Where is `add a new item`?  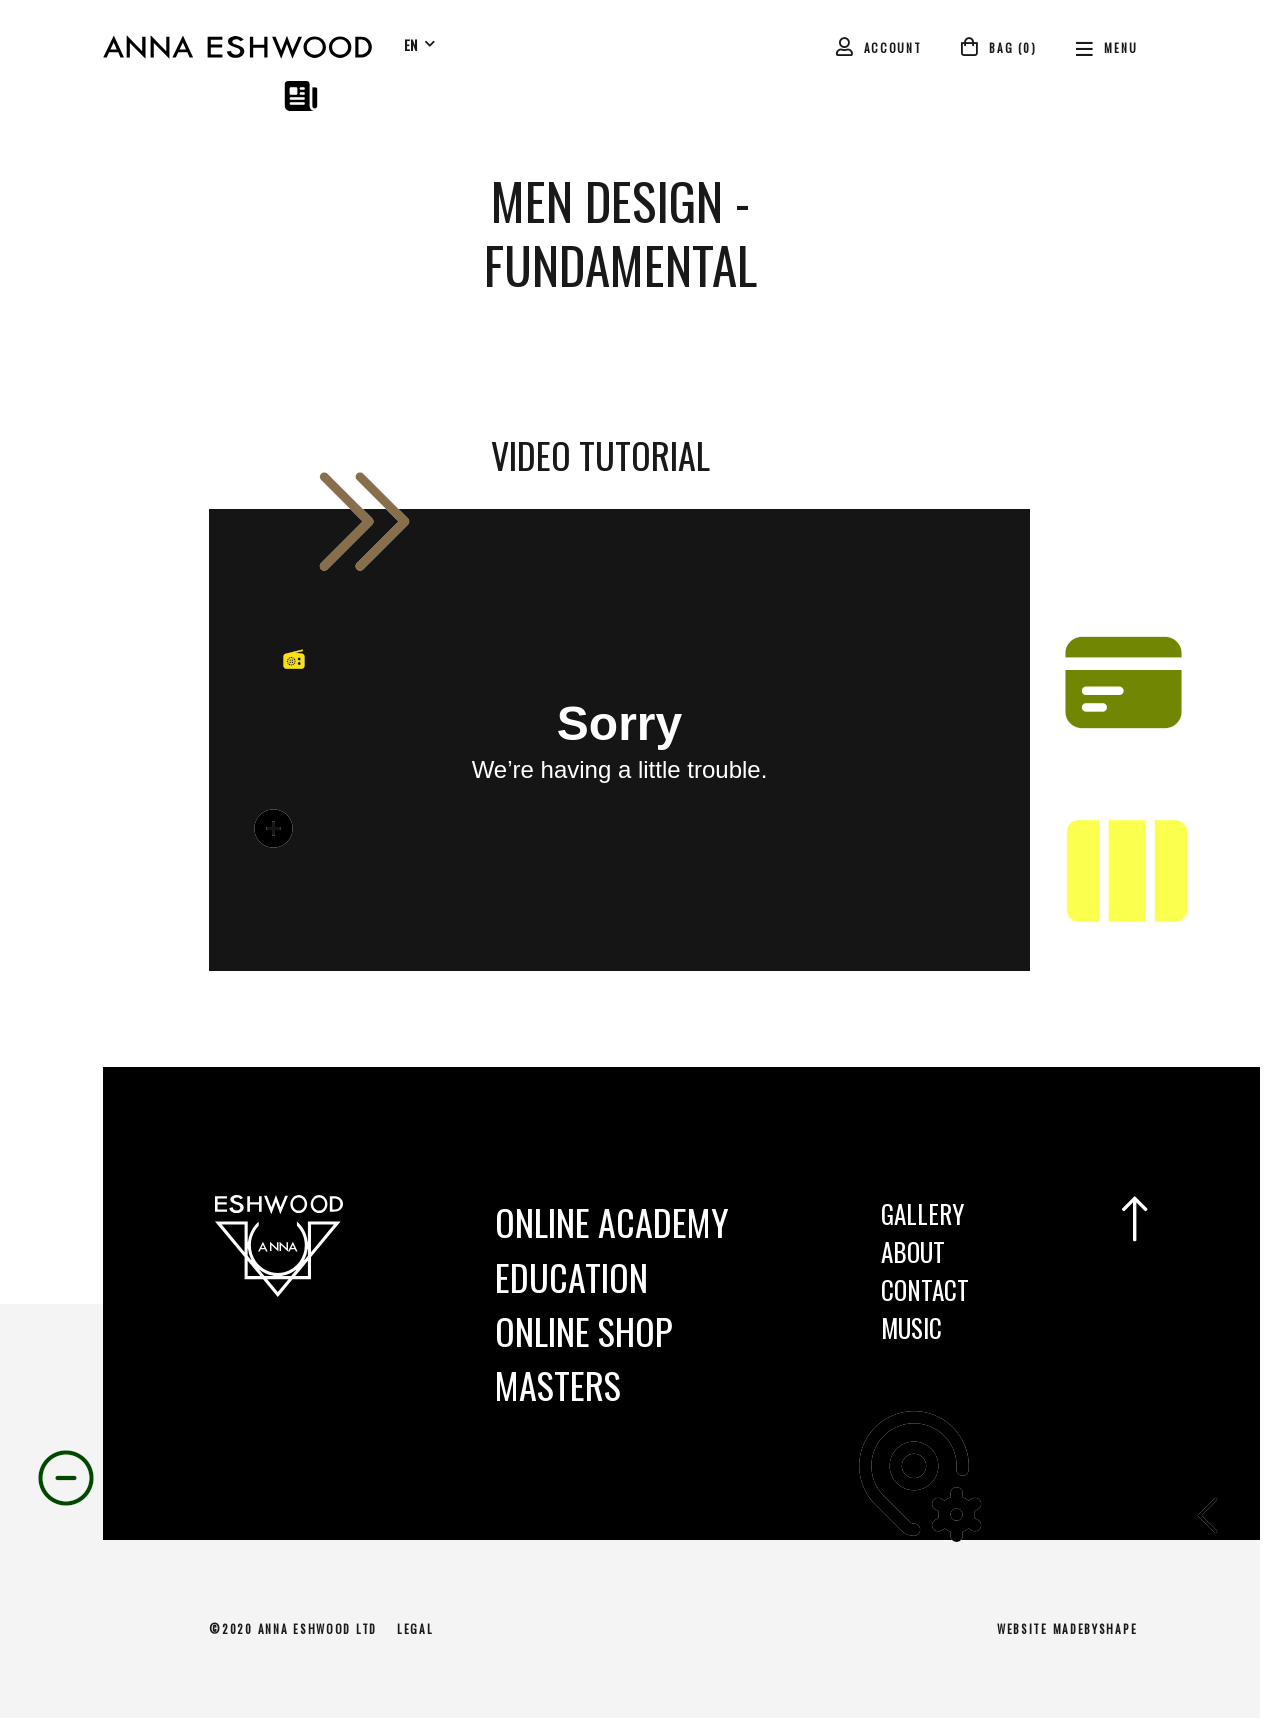 add a new item is located at coordinates (273, 828).